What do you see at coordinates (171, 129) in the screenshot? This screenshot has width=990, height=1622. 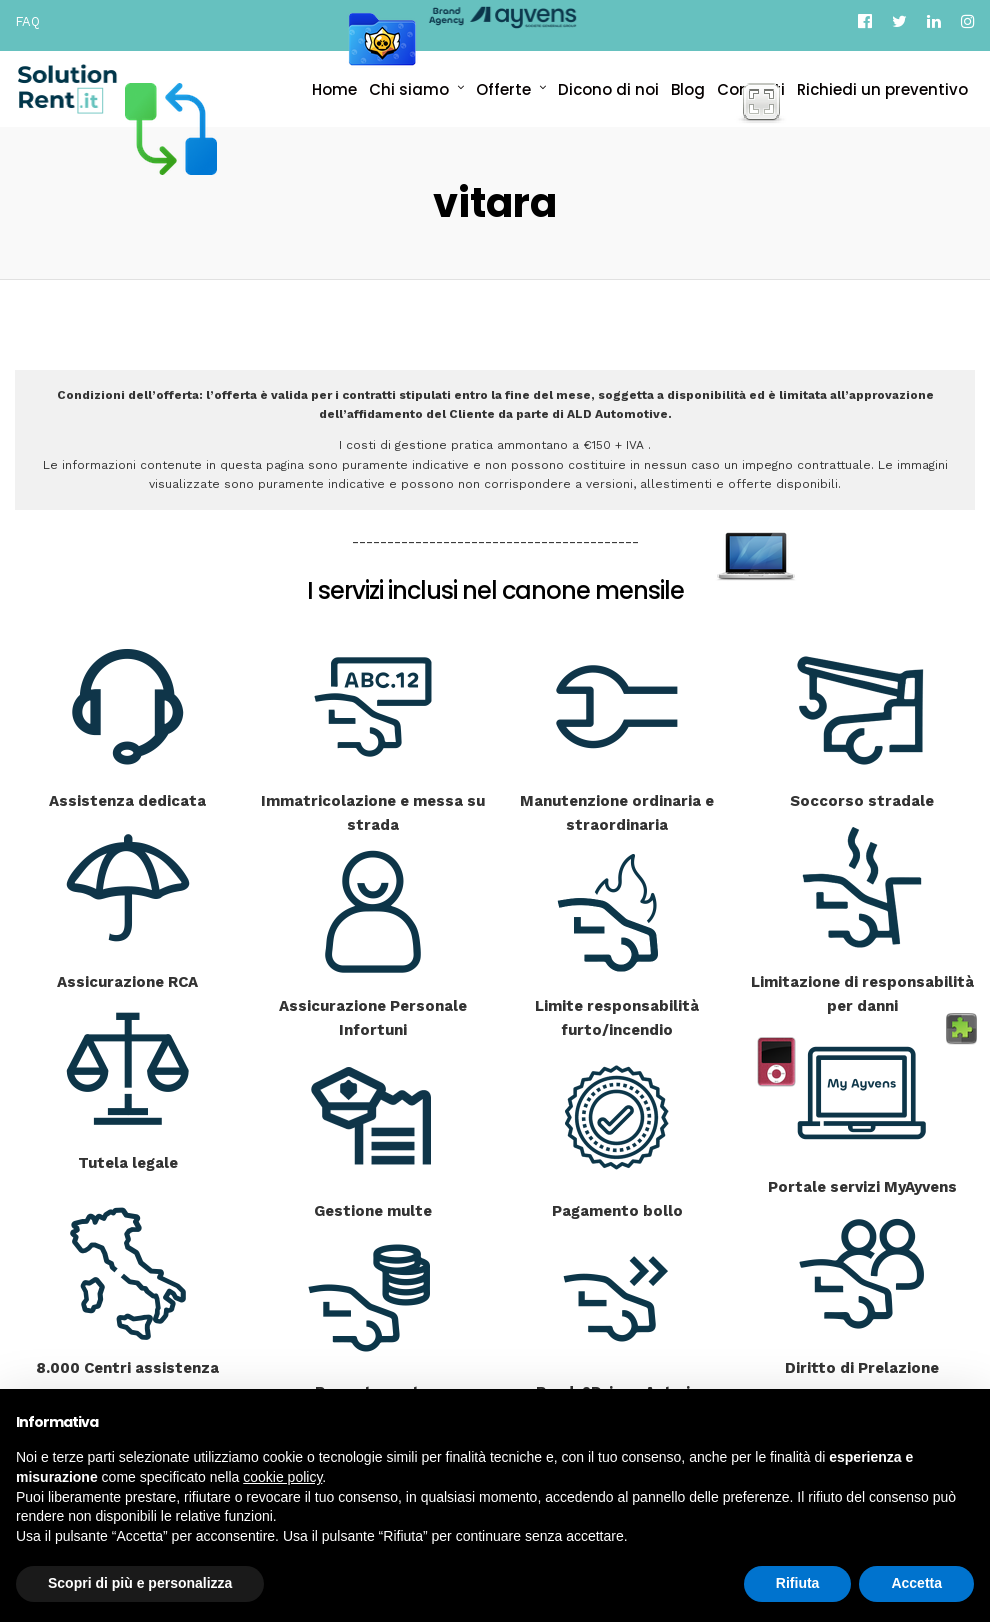 I see `indicates an active connection between two devices or services` at bounding box center [171, 129].